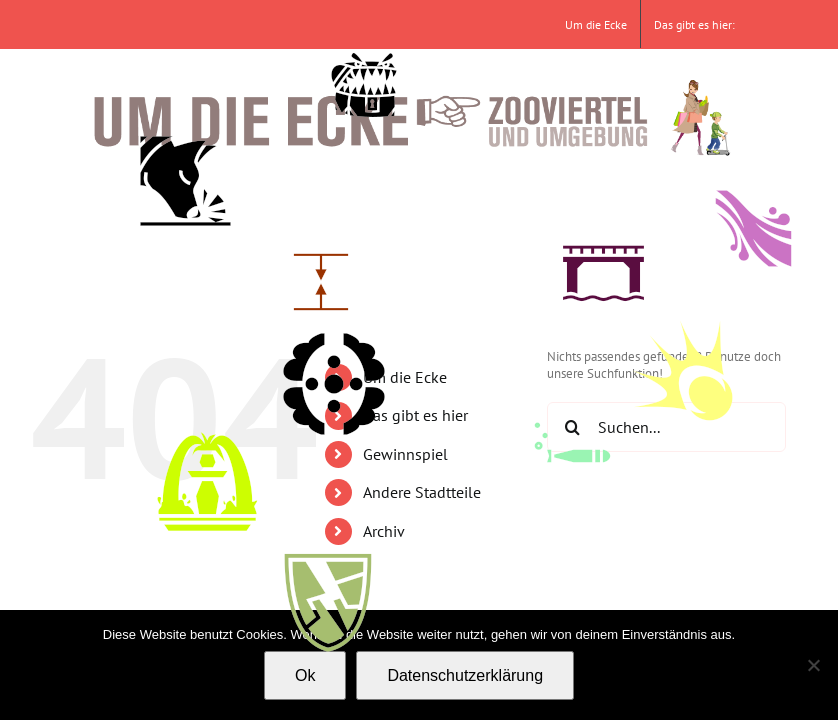 Image resolution: width=838 pixels, height=720 pixels. Describe the element at coordinates (572, 456) in the screenshot. I see `launch torpedo attack in naval combat game` at that location.